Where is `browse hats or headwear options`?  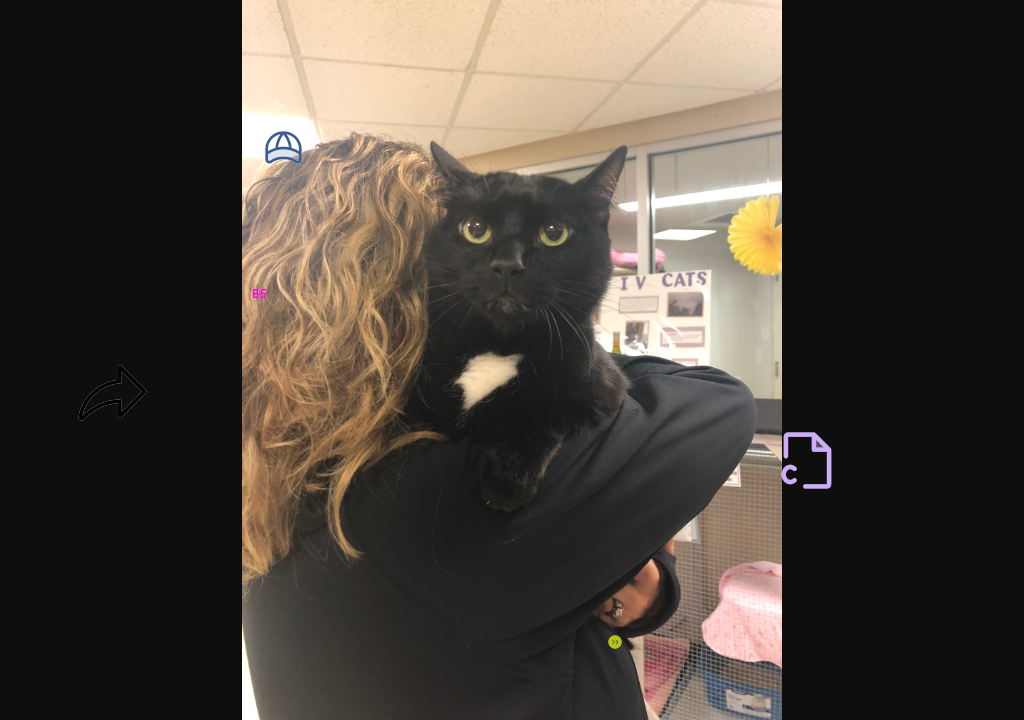
browse hats or headwear options is located at coordinates (283, 149).